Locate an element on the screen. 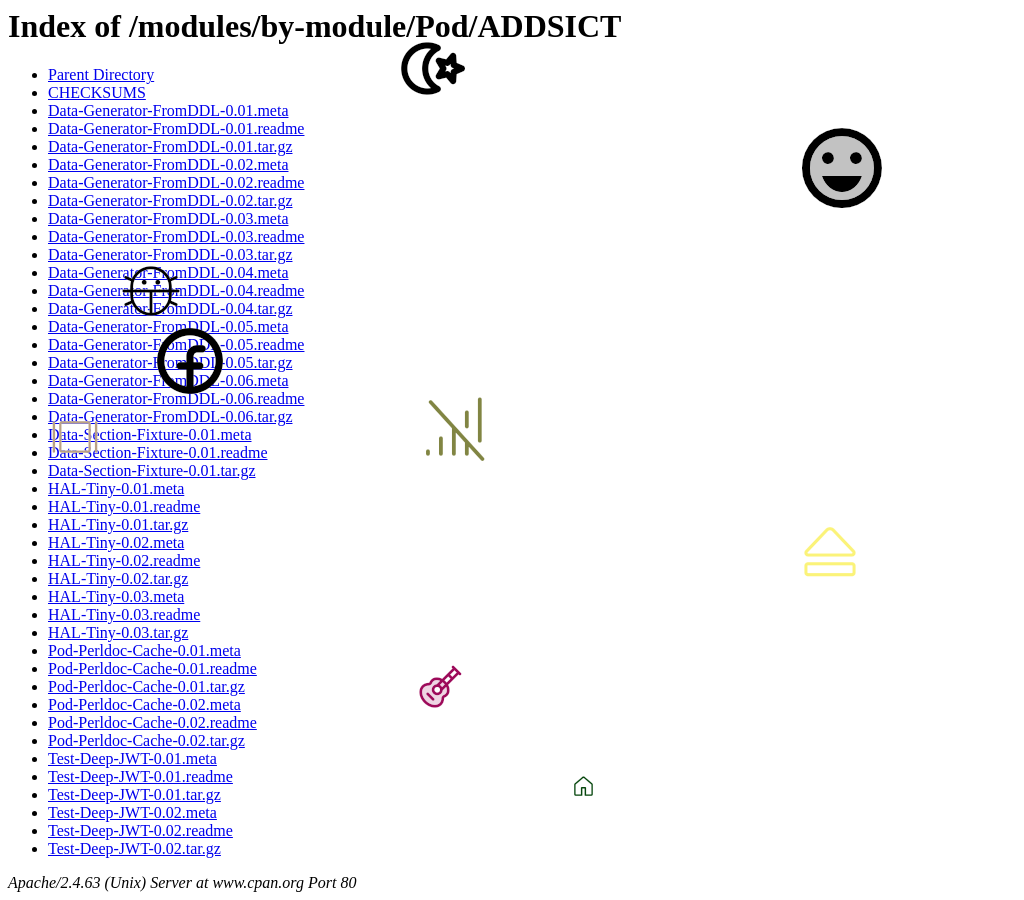 This screenshot has height=900, width=1024. access music or audio content is located at coordinates (440, 687).